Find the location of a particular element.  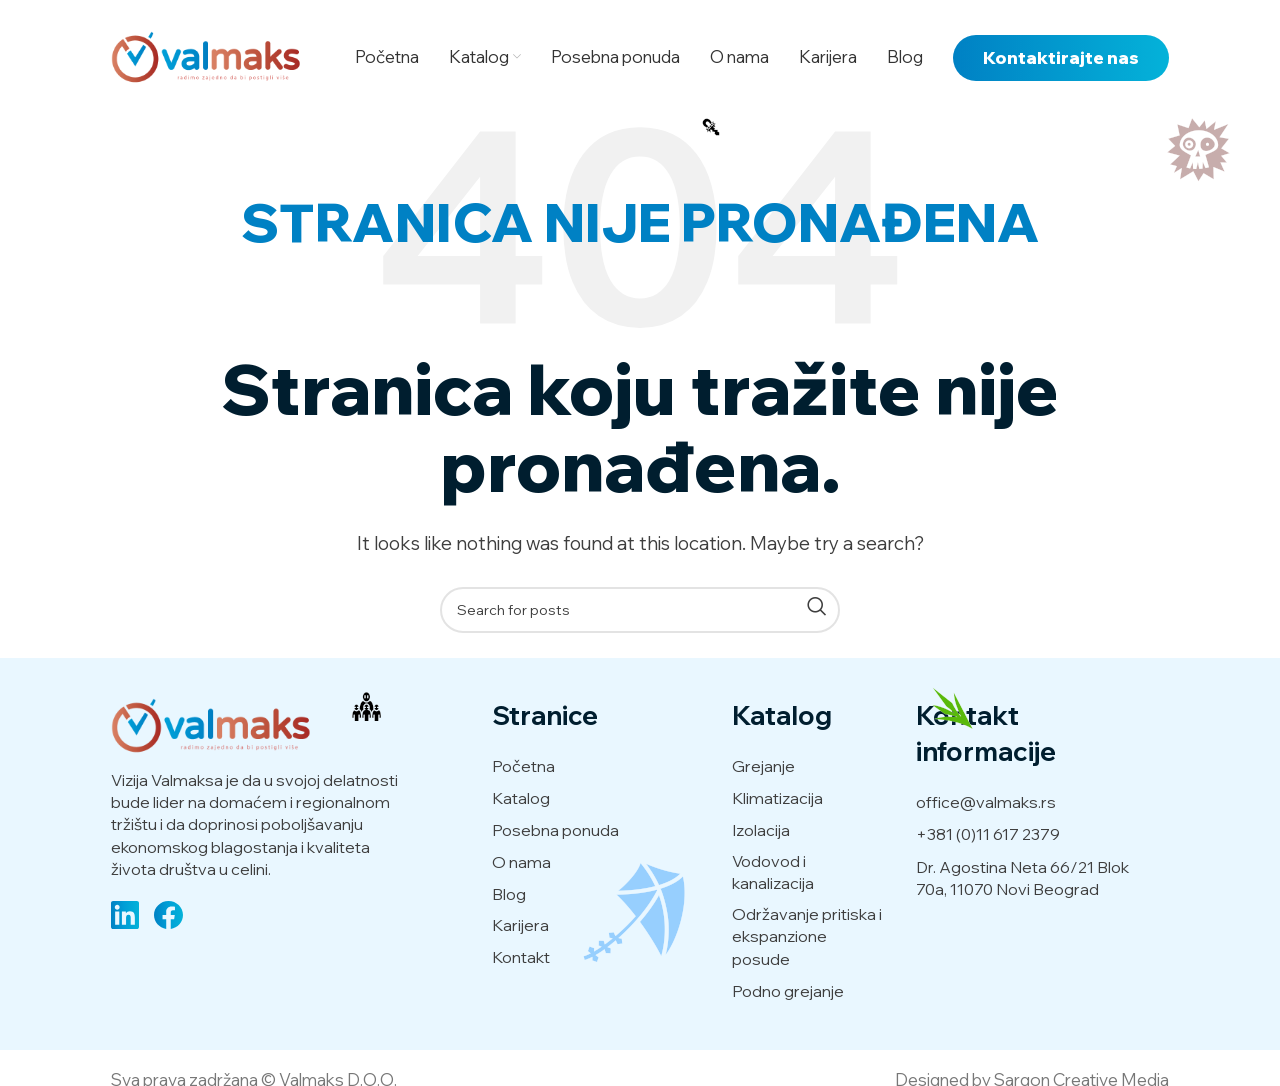

equip or select paper arrows as ammunition is located at coordinates (952, 708).